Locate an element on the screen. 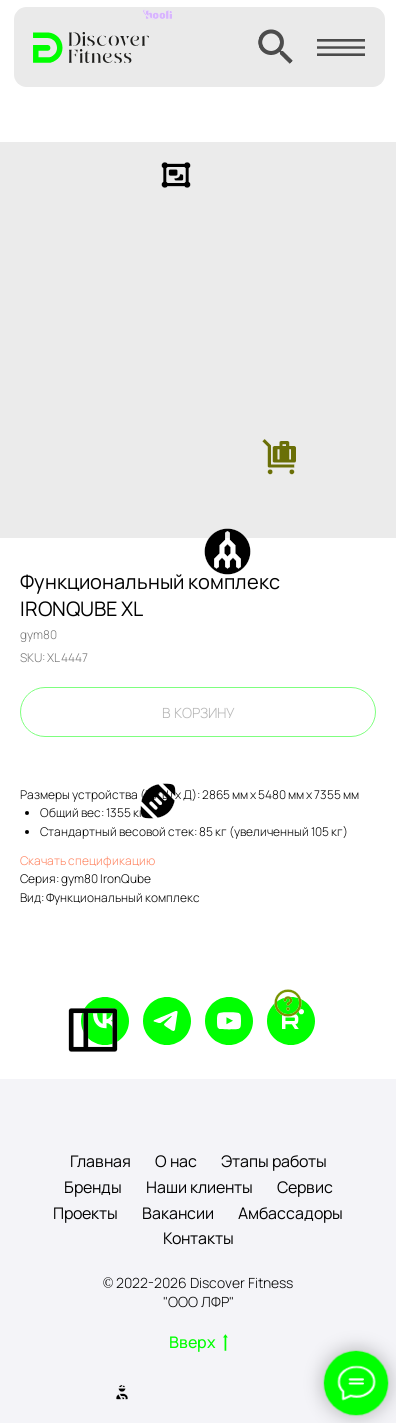 The height and width of the screenshot is (1423, 396). access help or support information is located at coordinates (288, 1003).